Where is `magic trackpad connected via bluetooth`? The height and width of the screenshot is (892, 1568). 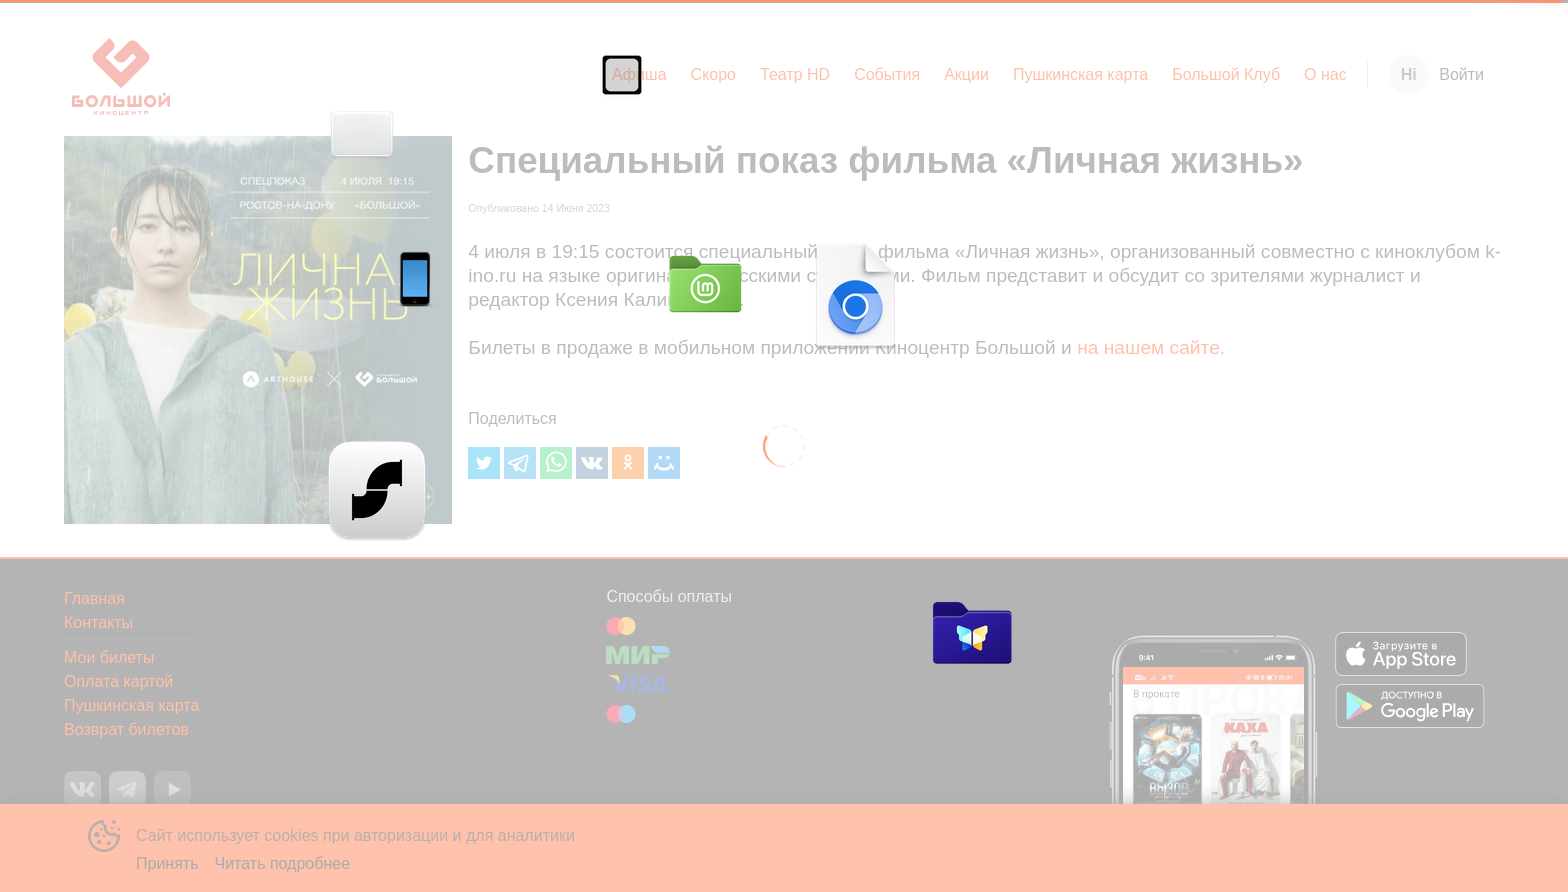
magic trackpad connected via bluetooth is located at coordinates (362, 134).